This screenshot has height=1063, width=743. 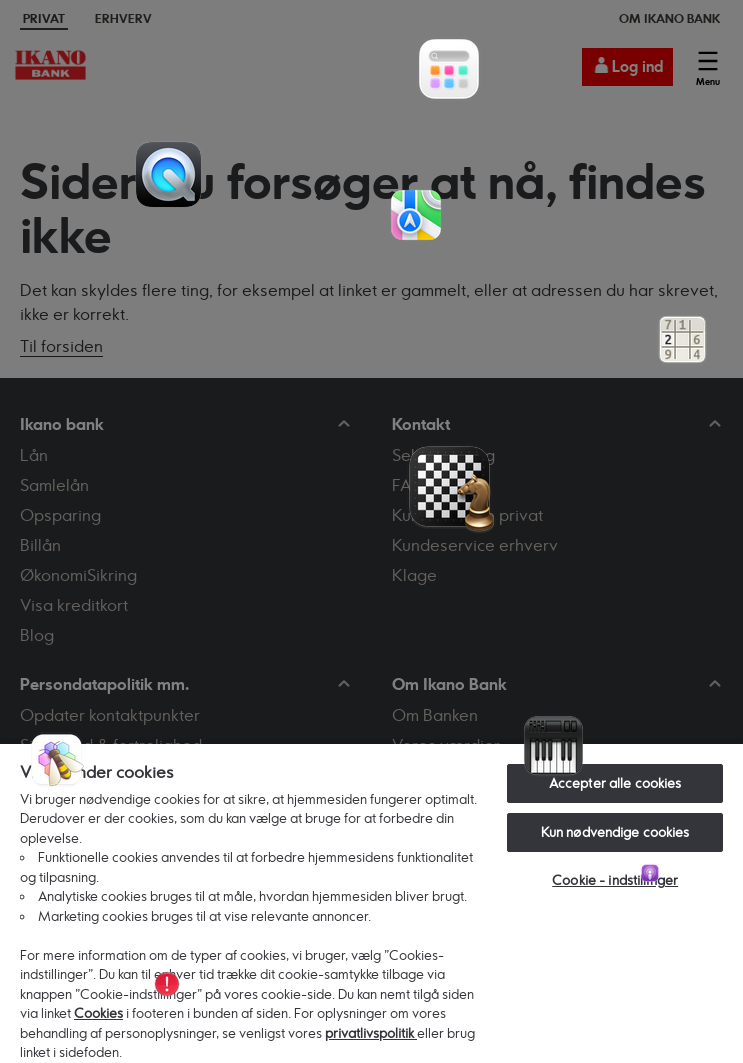 What do you see at coordinates (682, 339) in the screenshot?
I see `launch gnome sudoku puzzle game` at bounding box center [682, 339].